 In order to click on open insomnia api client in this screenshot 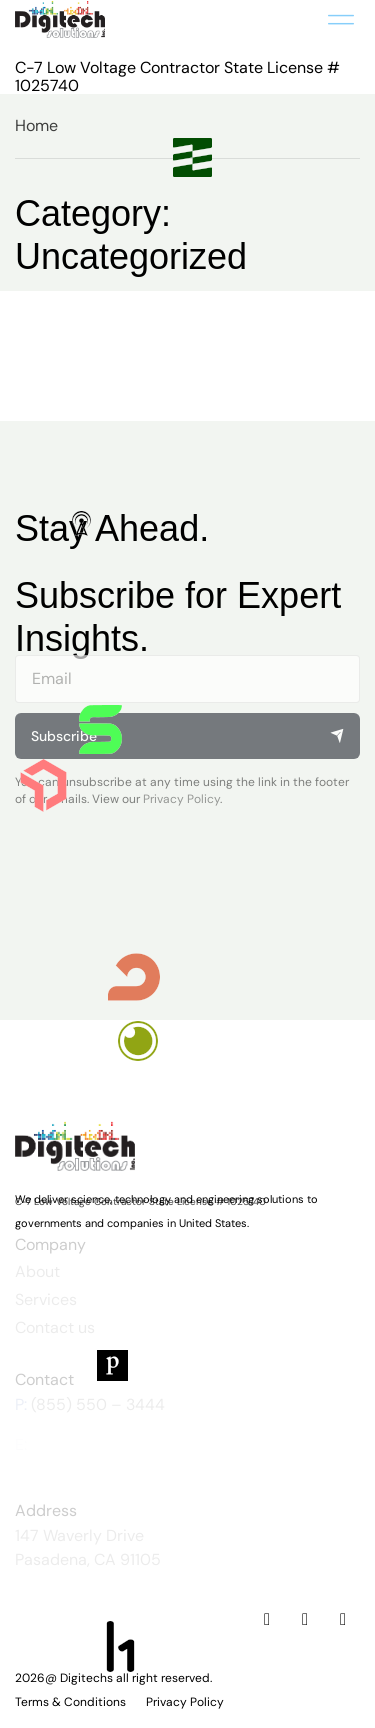, I will do `click(138, 1041)`.